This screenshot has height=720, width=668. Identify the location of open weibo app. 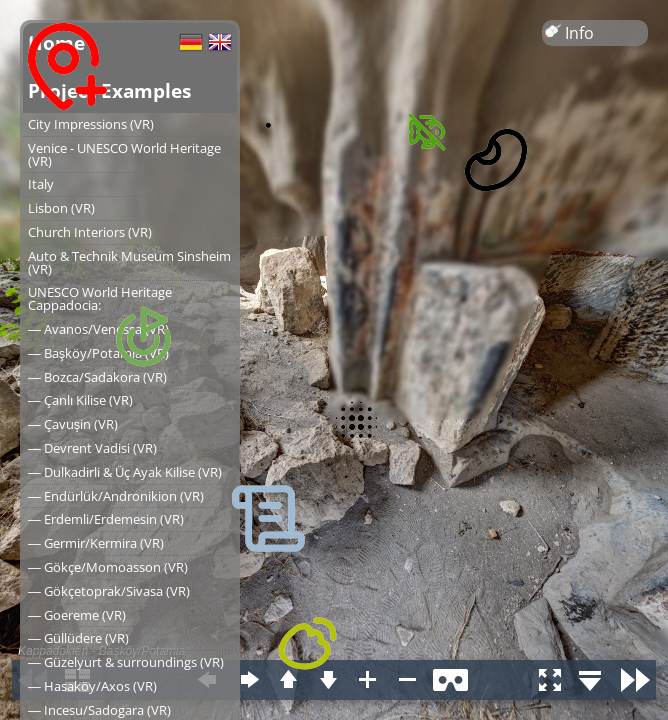
(307, 643).